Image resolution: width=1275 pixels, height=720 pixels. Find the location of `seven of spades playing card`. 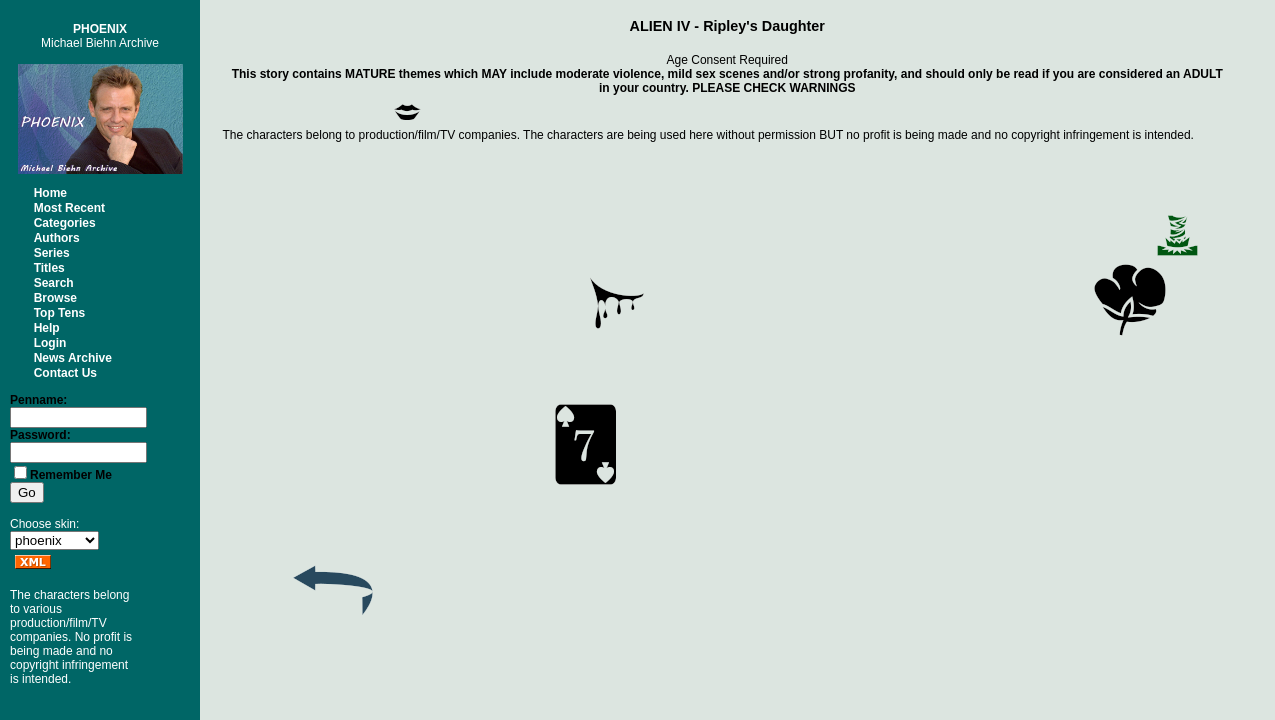

seven of spades playing card is located at coordinates (585, 444).